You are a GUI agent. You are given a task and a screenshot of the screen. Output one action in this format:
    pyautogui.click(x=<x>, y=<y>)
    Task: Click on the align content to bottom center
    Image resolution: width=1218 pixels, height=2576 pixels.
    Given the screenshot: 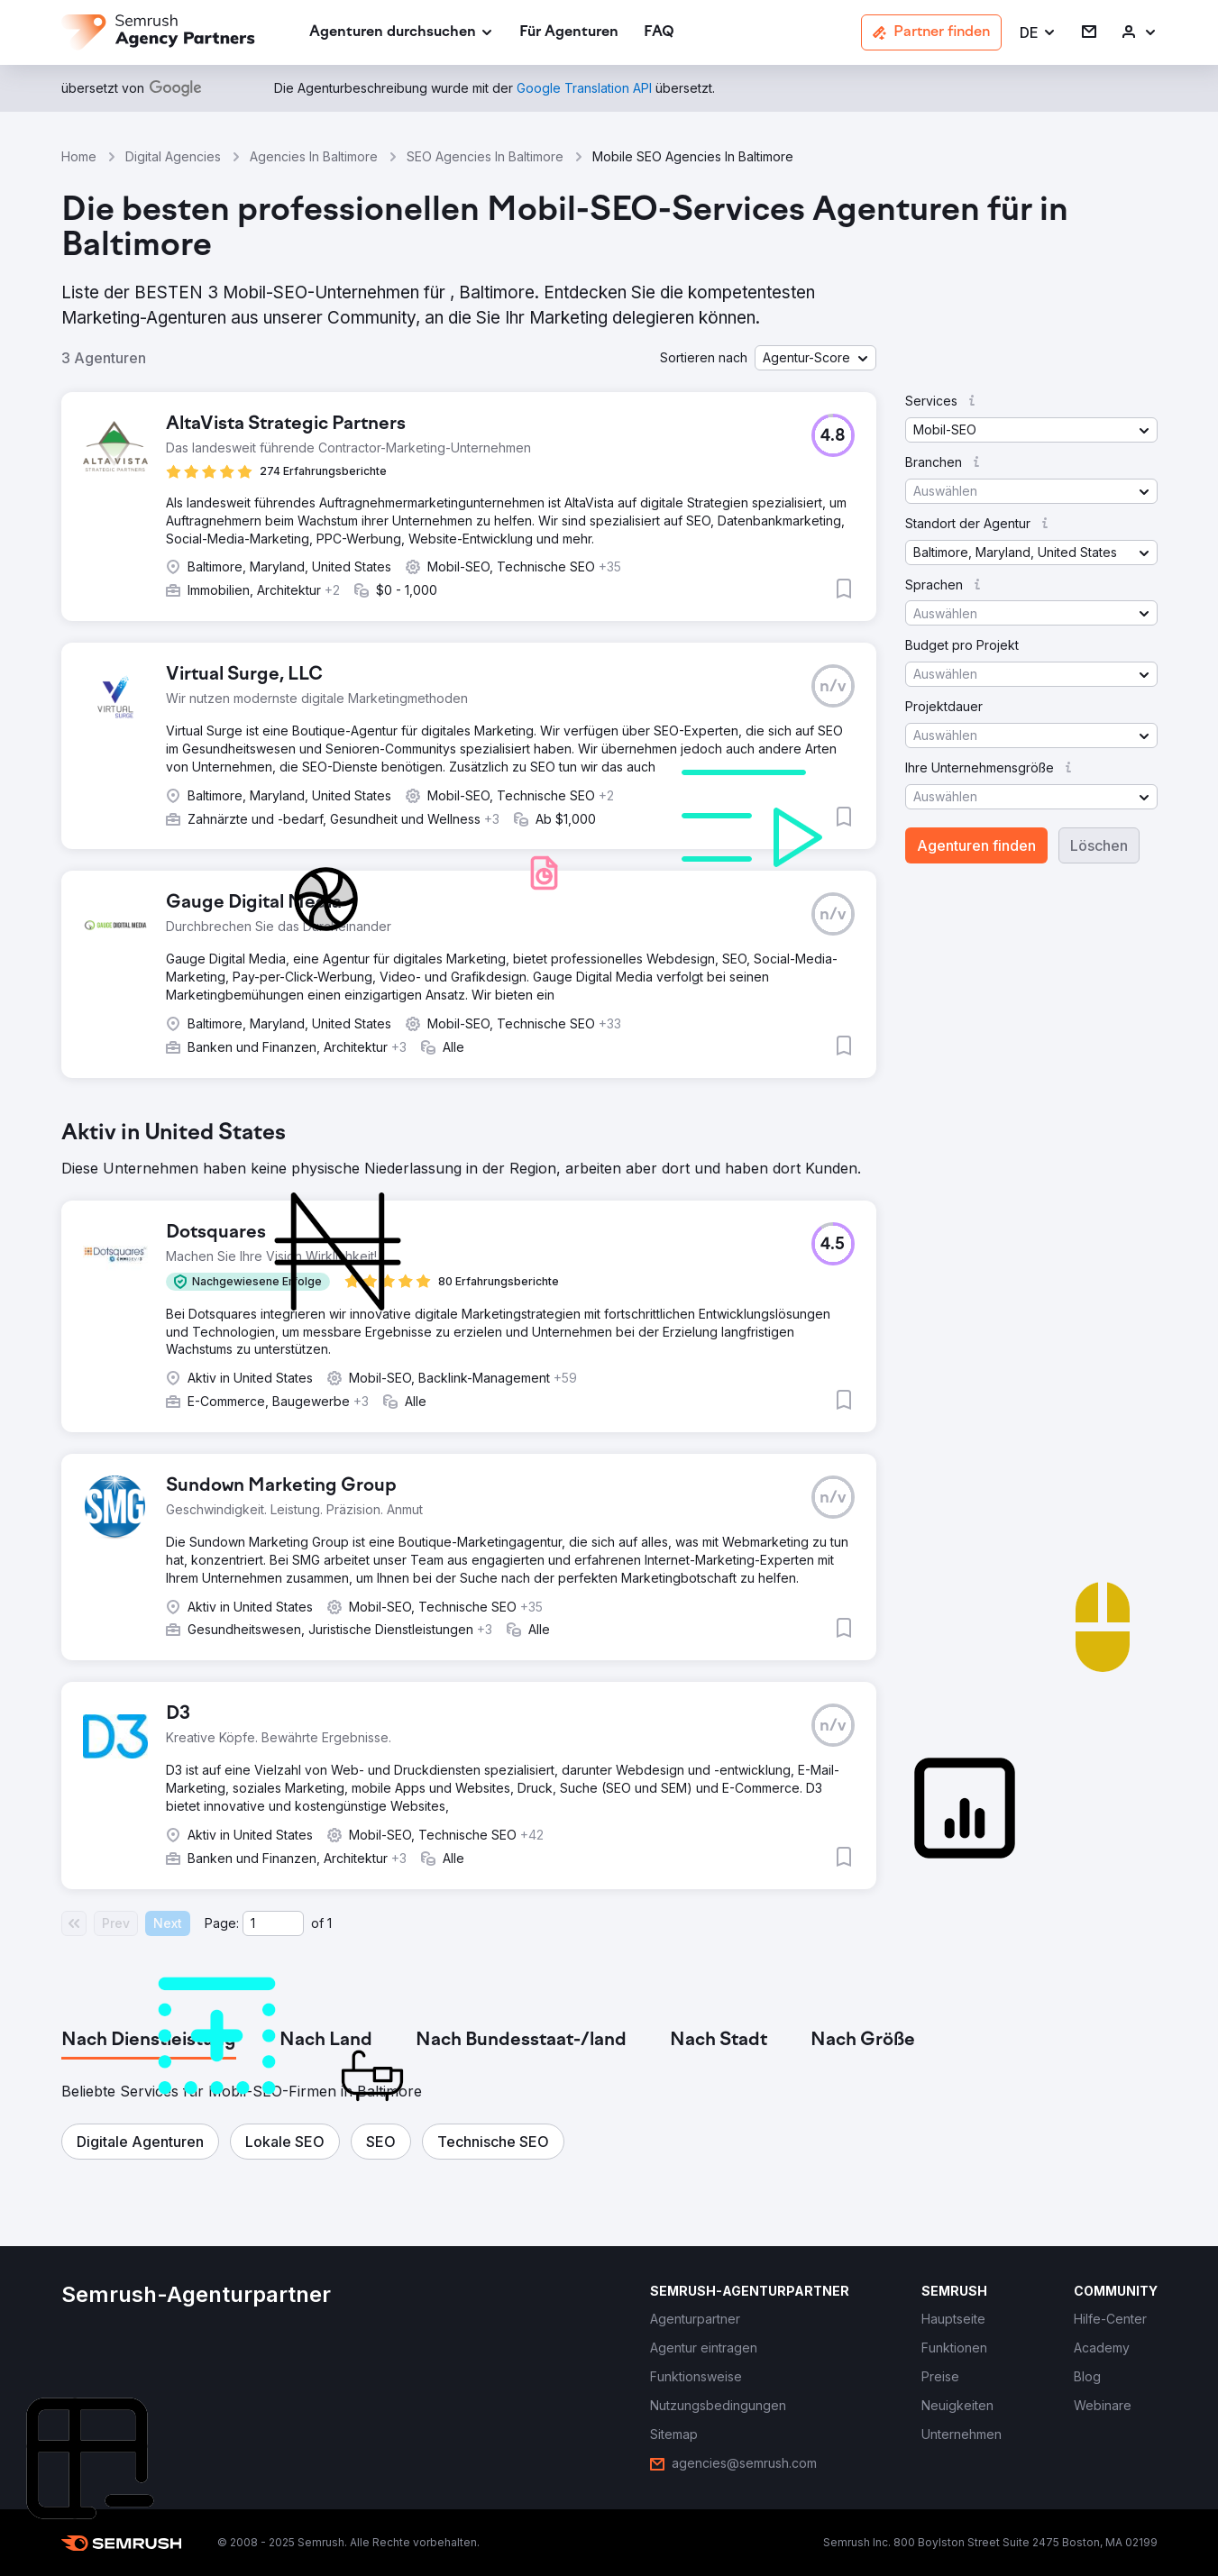 What is the action you would take?
    pyautogui.click(x=965, y=1808)
    